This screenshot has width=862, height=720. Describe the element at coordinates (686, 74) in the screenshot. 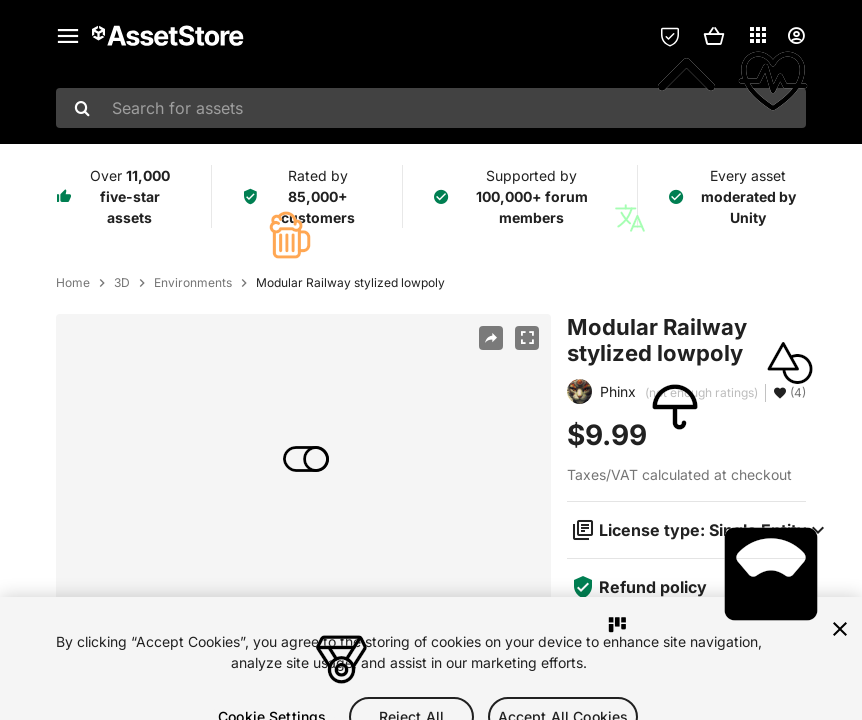

I see `collapse an expanded section` at that location.